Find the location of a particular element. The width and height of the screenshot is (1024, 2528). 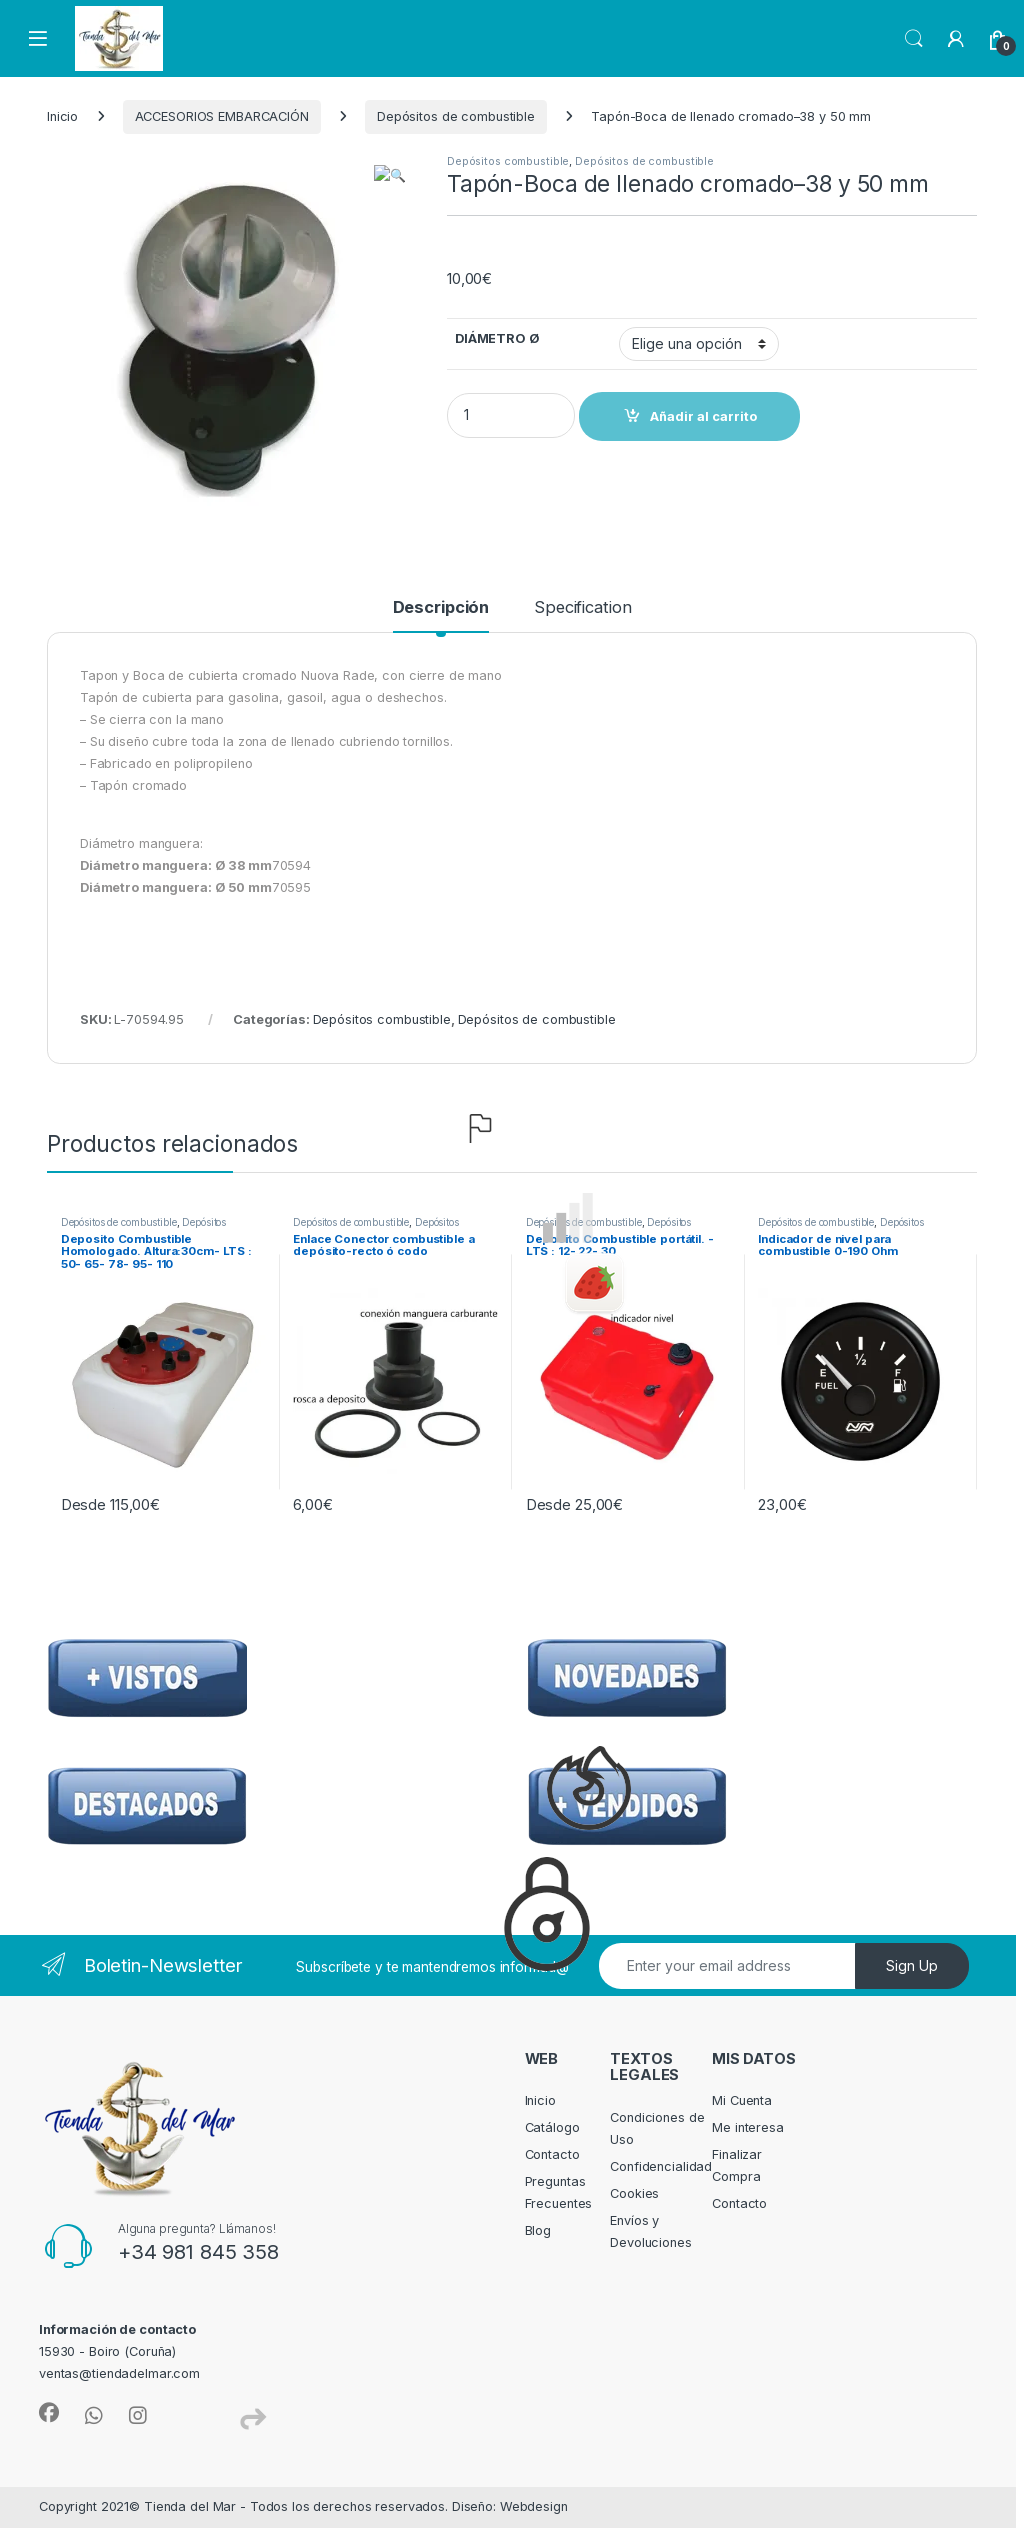

open two-factor authentication app is located at coordinates (547, 1914).